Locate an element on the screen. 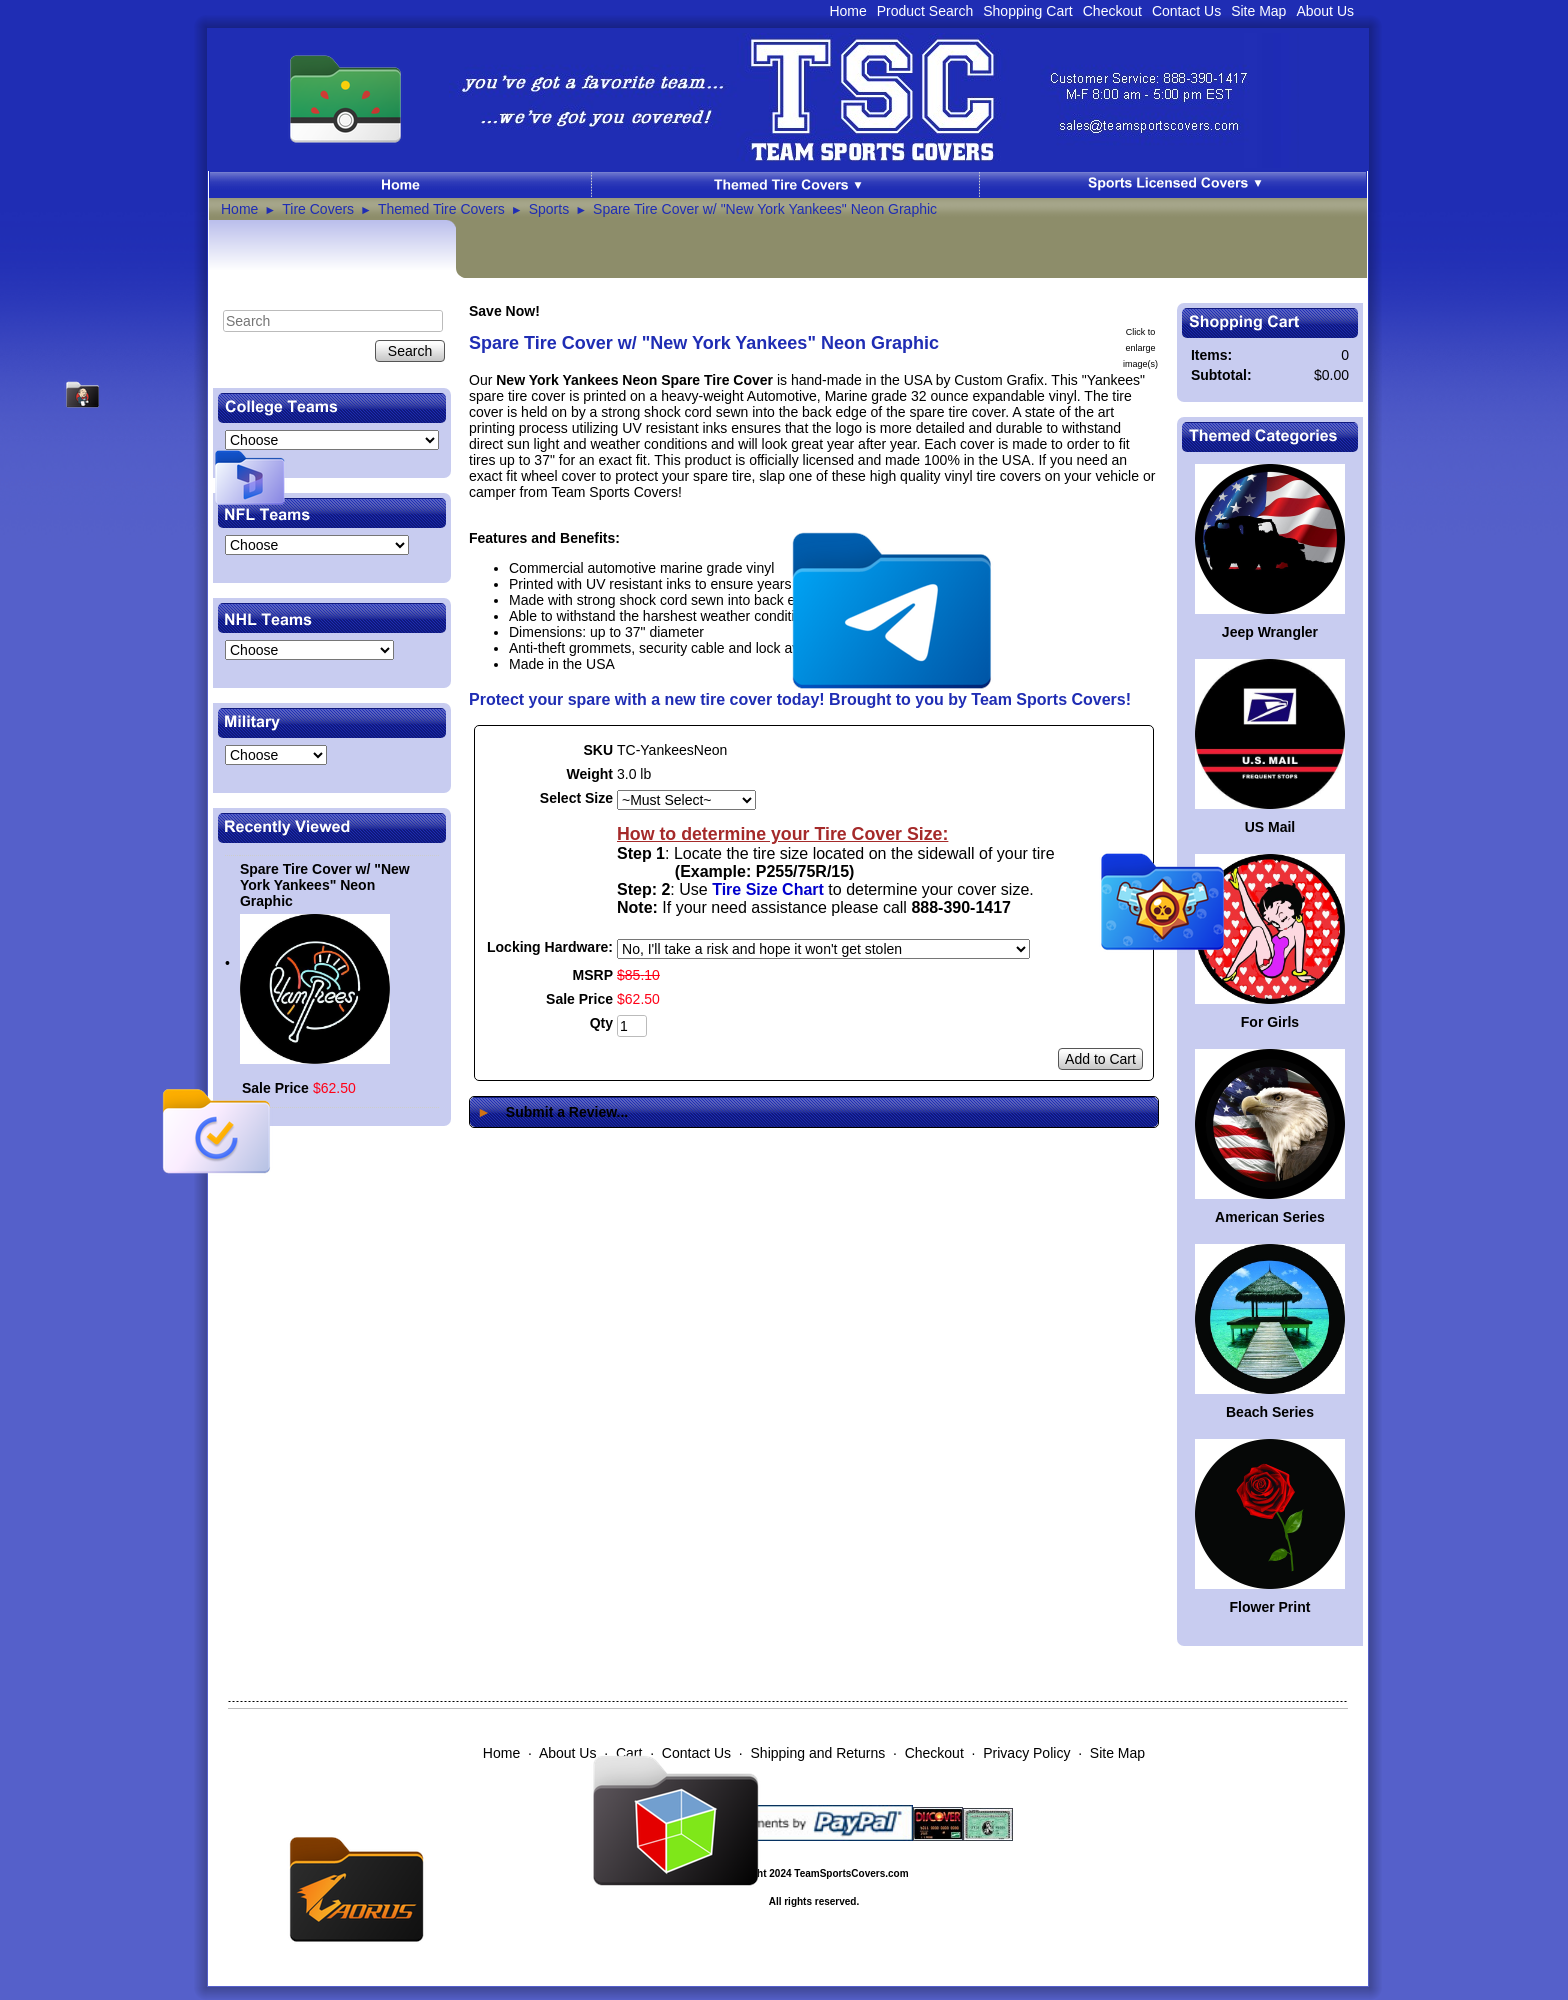 The width and height of the screenshot is (1568, 2000). open jenkins CI/CD project folder is located at coordinates (82, 395).